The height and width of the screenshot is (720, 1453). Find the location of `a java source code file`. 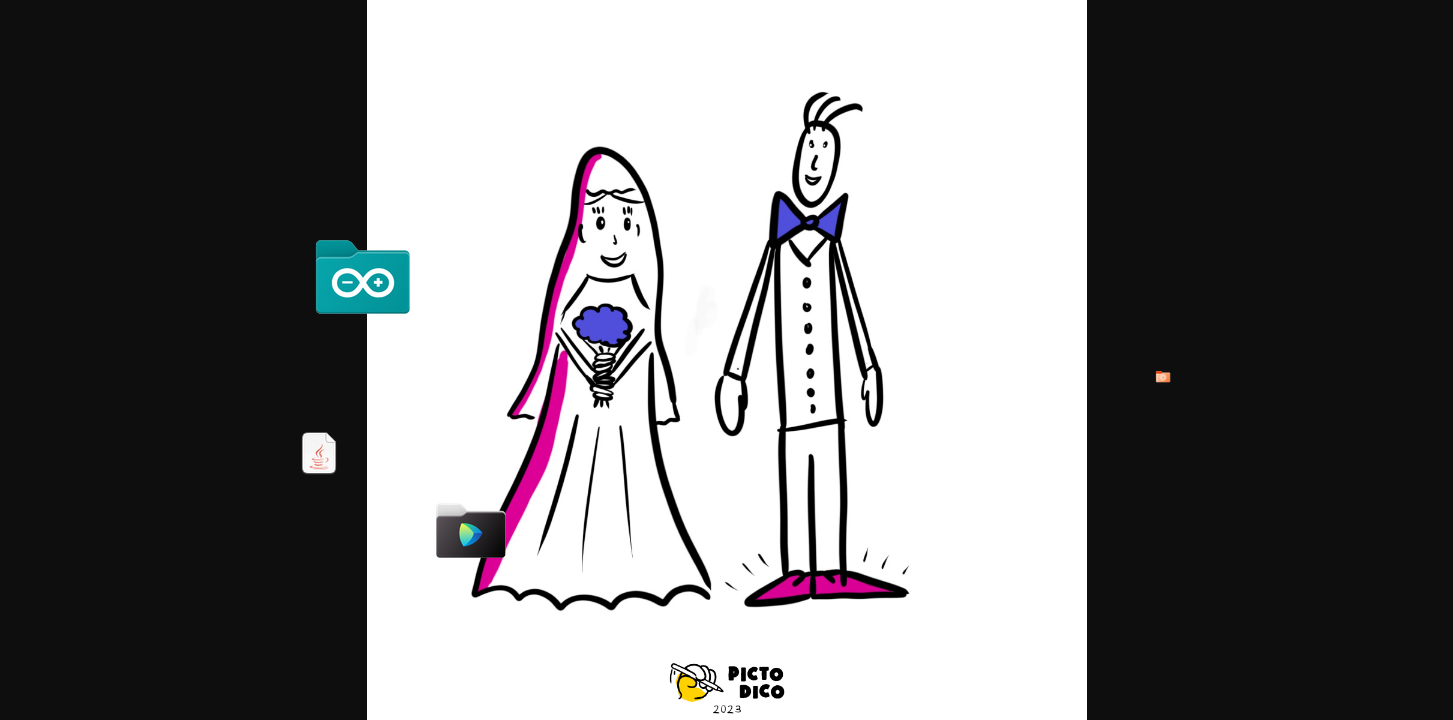

a java source code file is located at coordinates (319, 453).